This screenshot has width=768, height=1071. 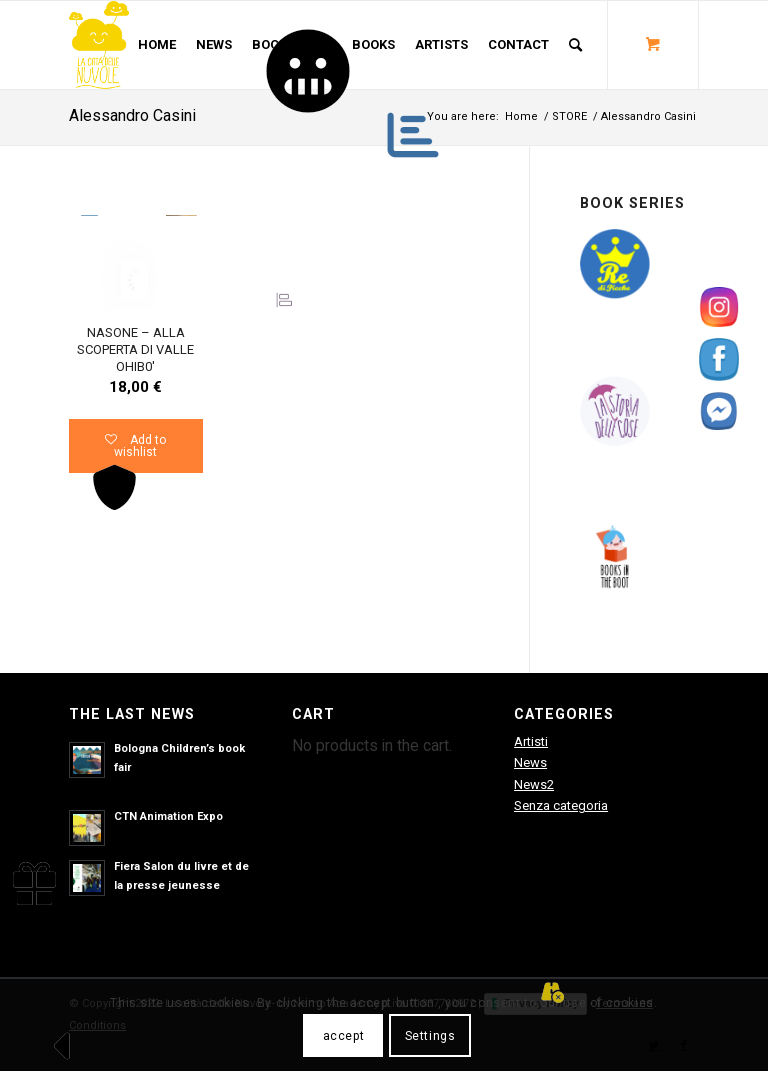 I want to click on access gifts or rewards, so click(x=34, y=883).